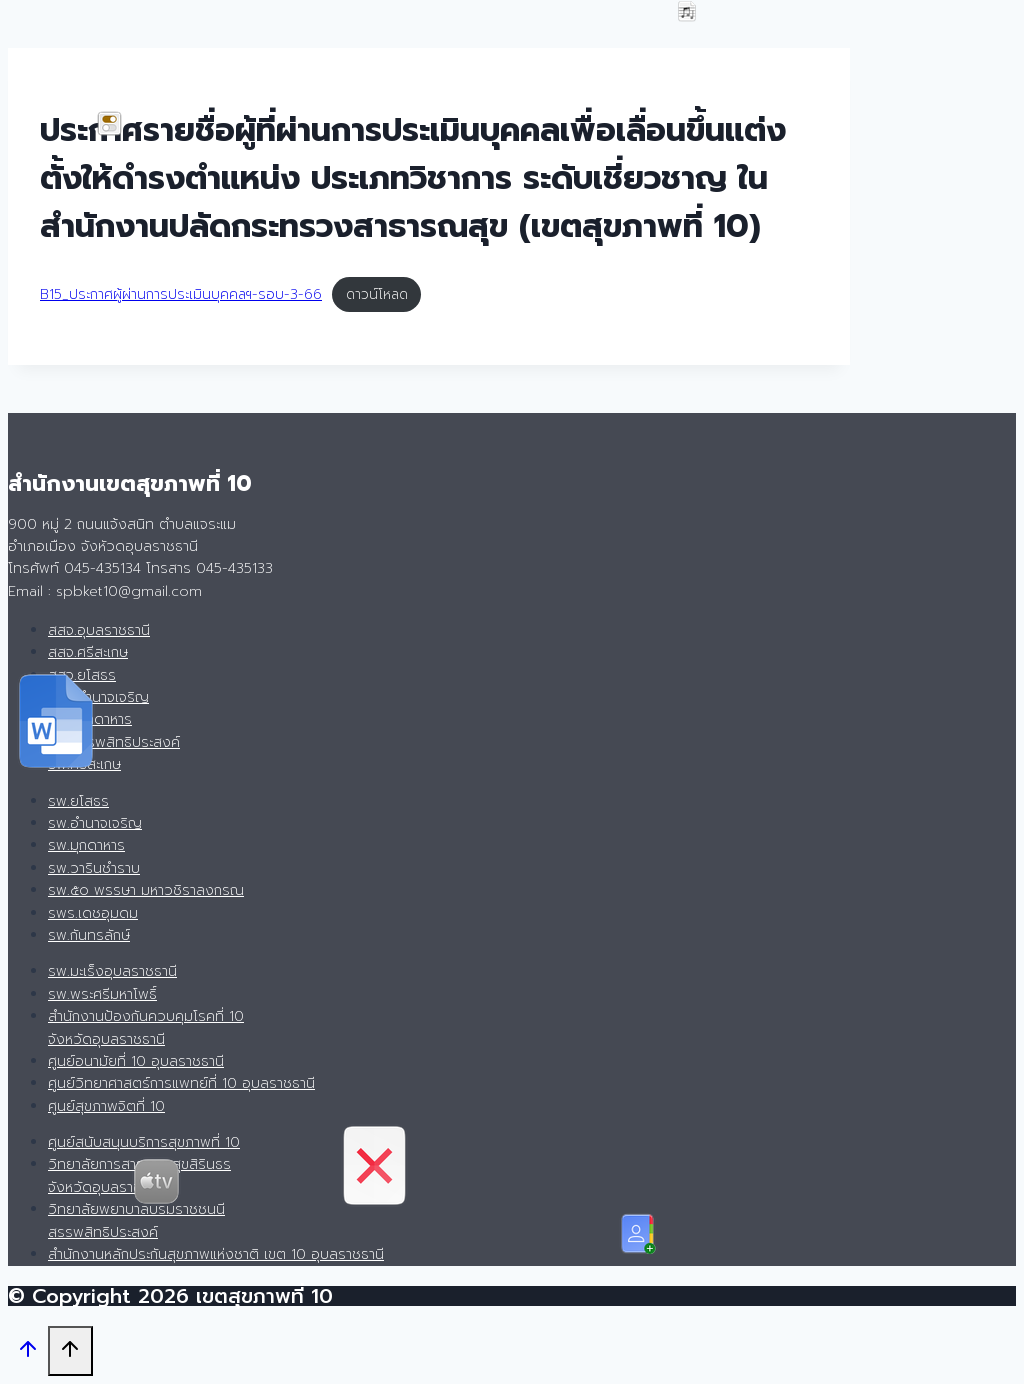 The height and width of the screenshot is (1384, 1024). What do you see at coordinates (637, 1233) in the screenshot?
I see `create a new contact in your address book` at bounding box center [637, 1233].